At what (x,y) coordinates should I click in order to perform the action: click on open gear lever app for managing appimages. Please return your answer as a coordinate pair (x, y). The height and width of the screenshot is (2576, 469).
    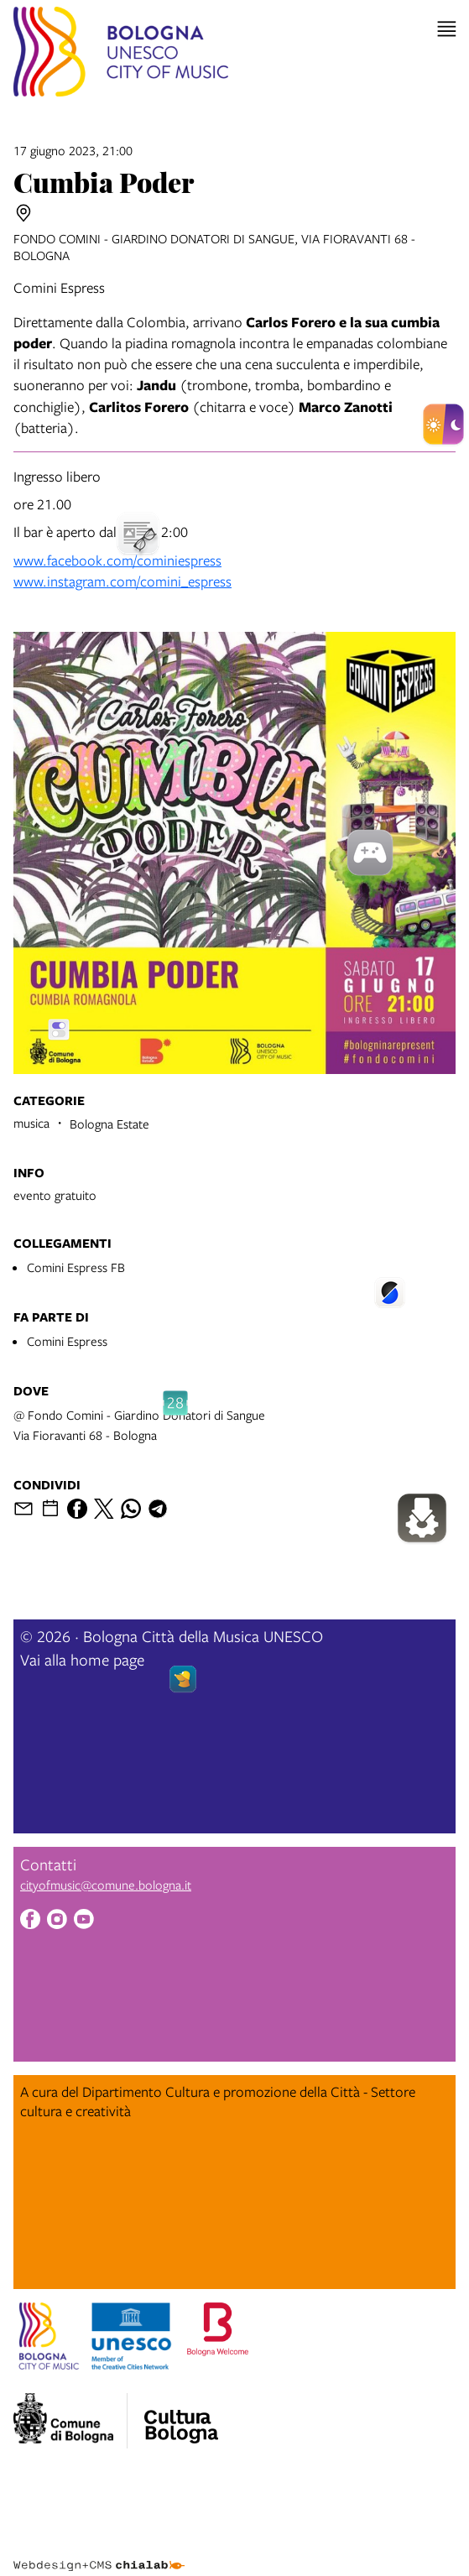
    Looking at the image, I should click on (422, 1518).